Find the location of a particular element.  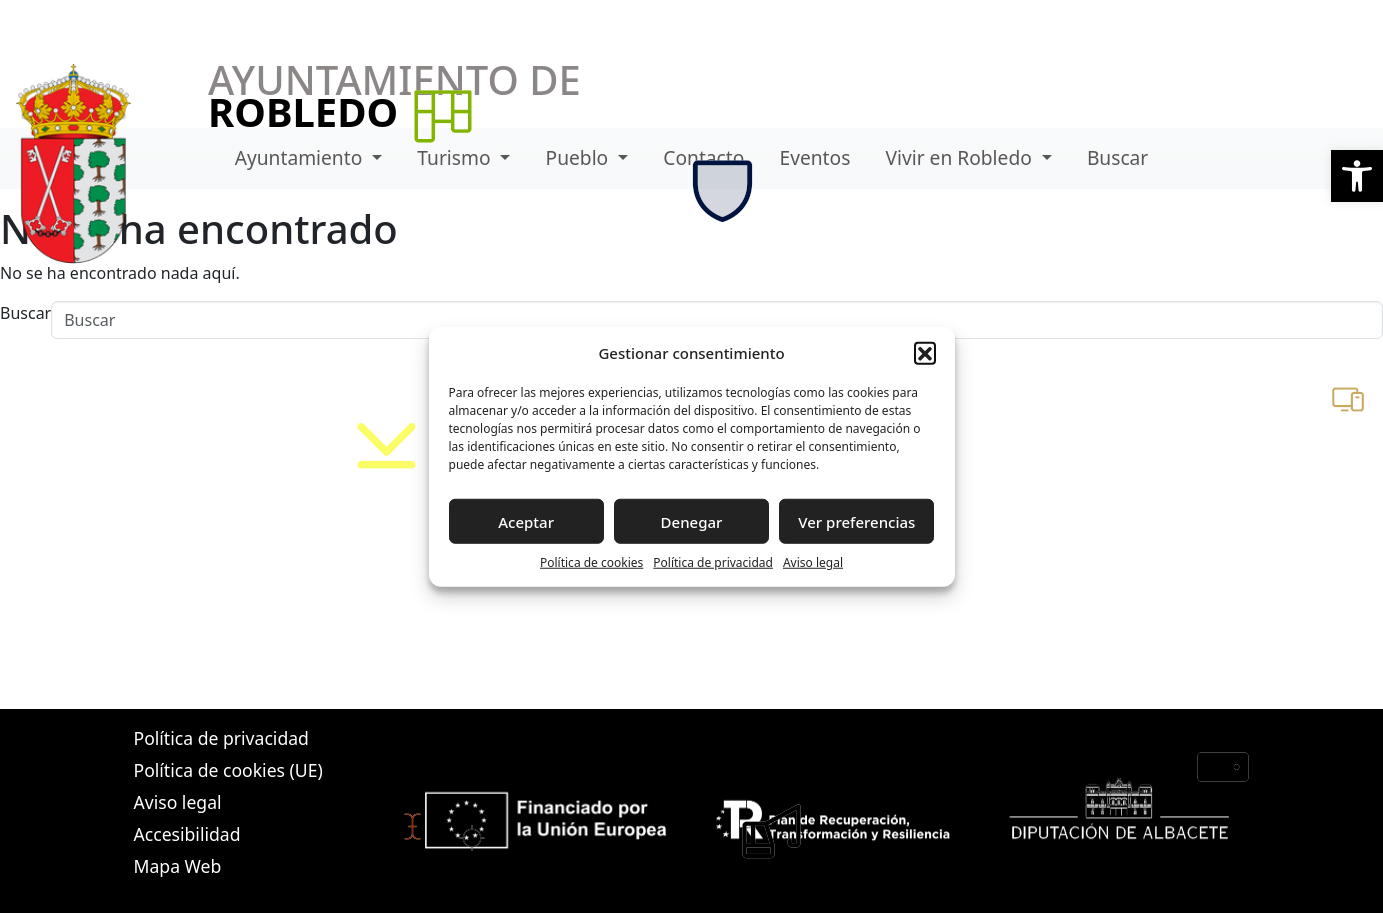

access storage or disk management is located at coordinates (1223, 767).